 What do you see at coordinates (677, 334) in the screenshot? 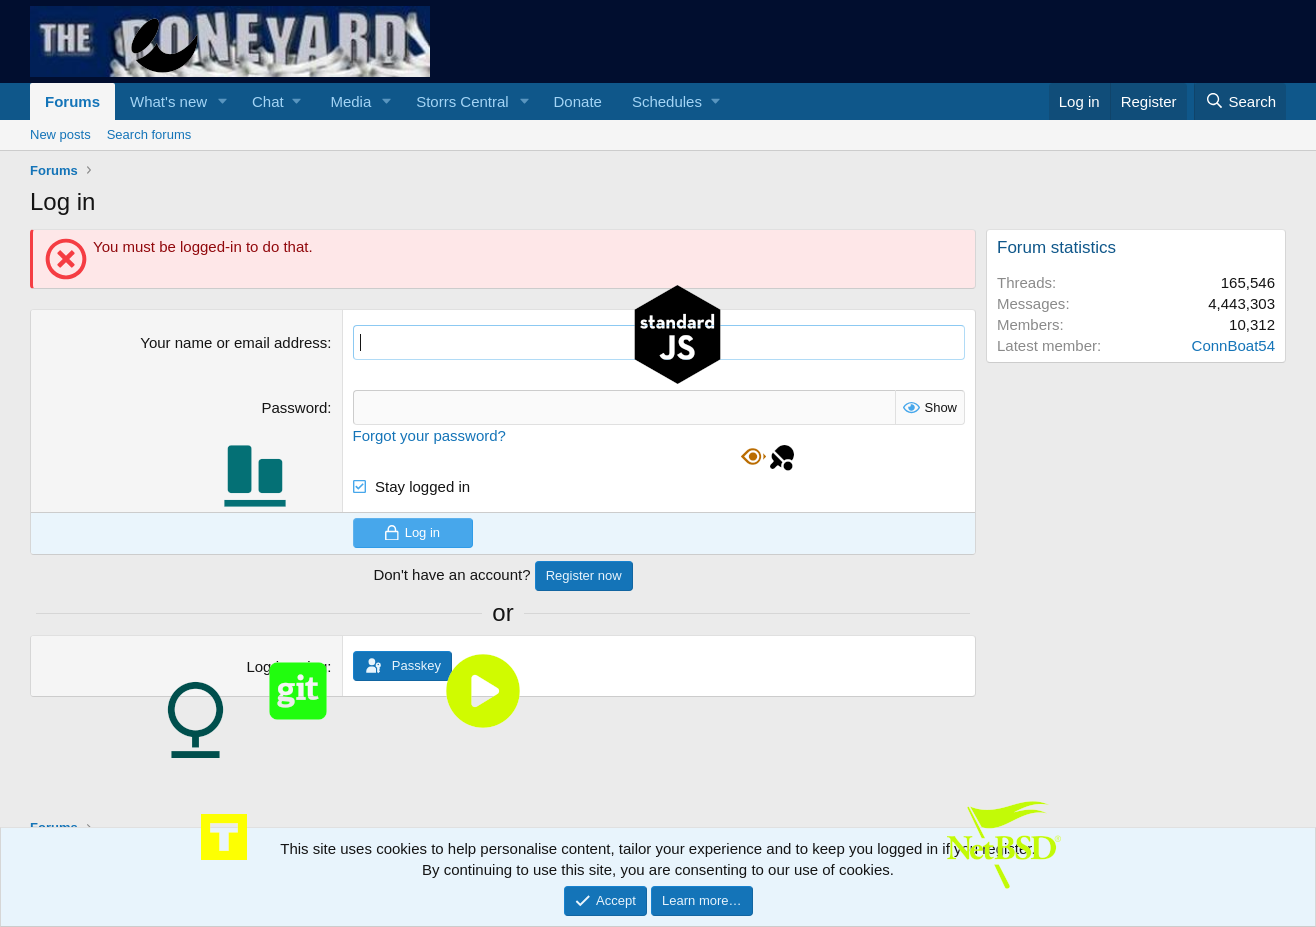
I see `standardjs javascript linting tool logo` at bounding box center [677, 334].